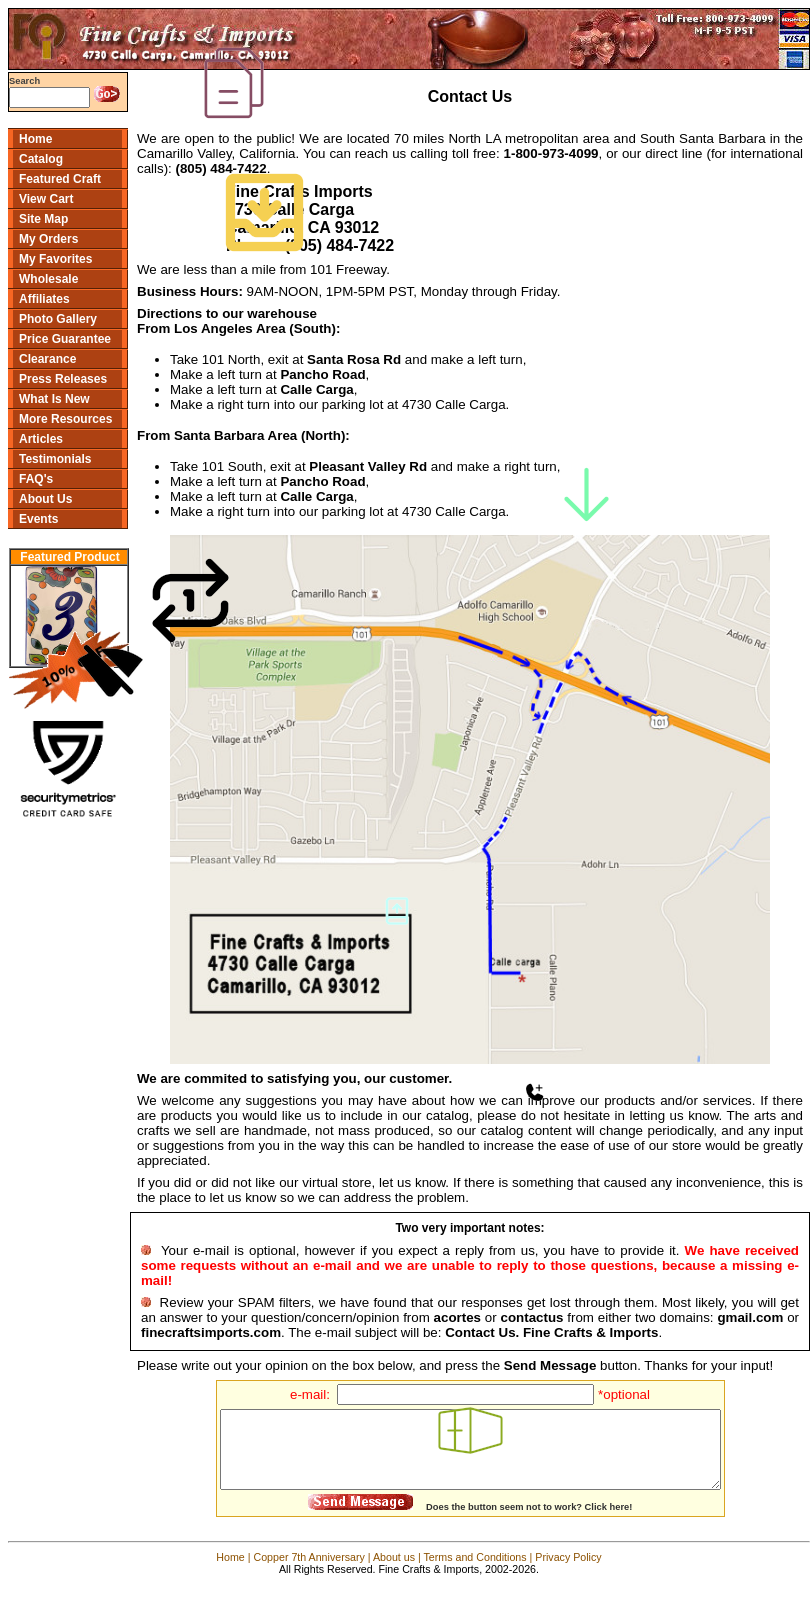 The height and width of the screenshot is (1598, 810). Describe the element at coordinates (470, 1430) in the screenshot. I see `view shipping or freight details` at that location.